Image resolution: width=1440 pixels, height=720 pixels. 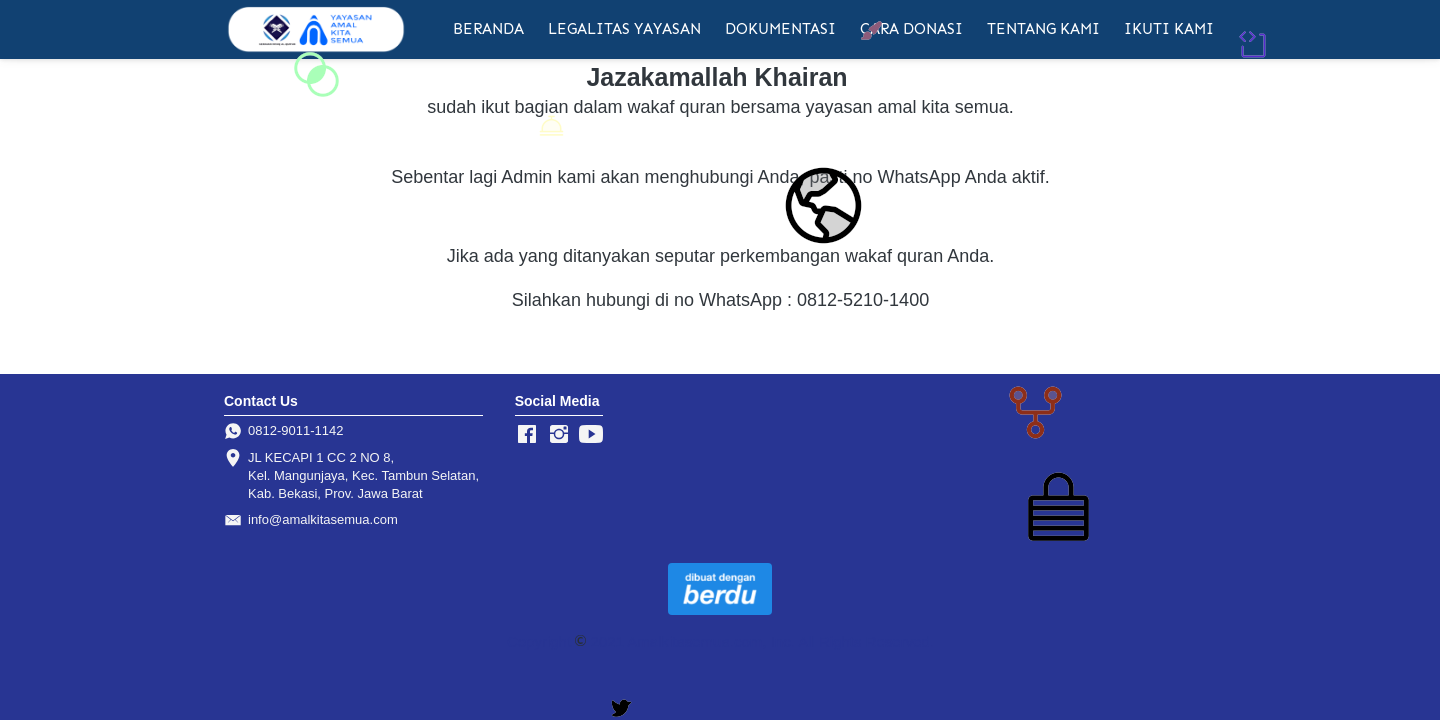 What do you see at coordinates (620, 707) in the screenshot?
I see `share to twitter` at bounding box center [620, 707].